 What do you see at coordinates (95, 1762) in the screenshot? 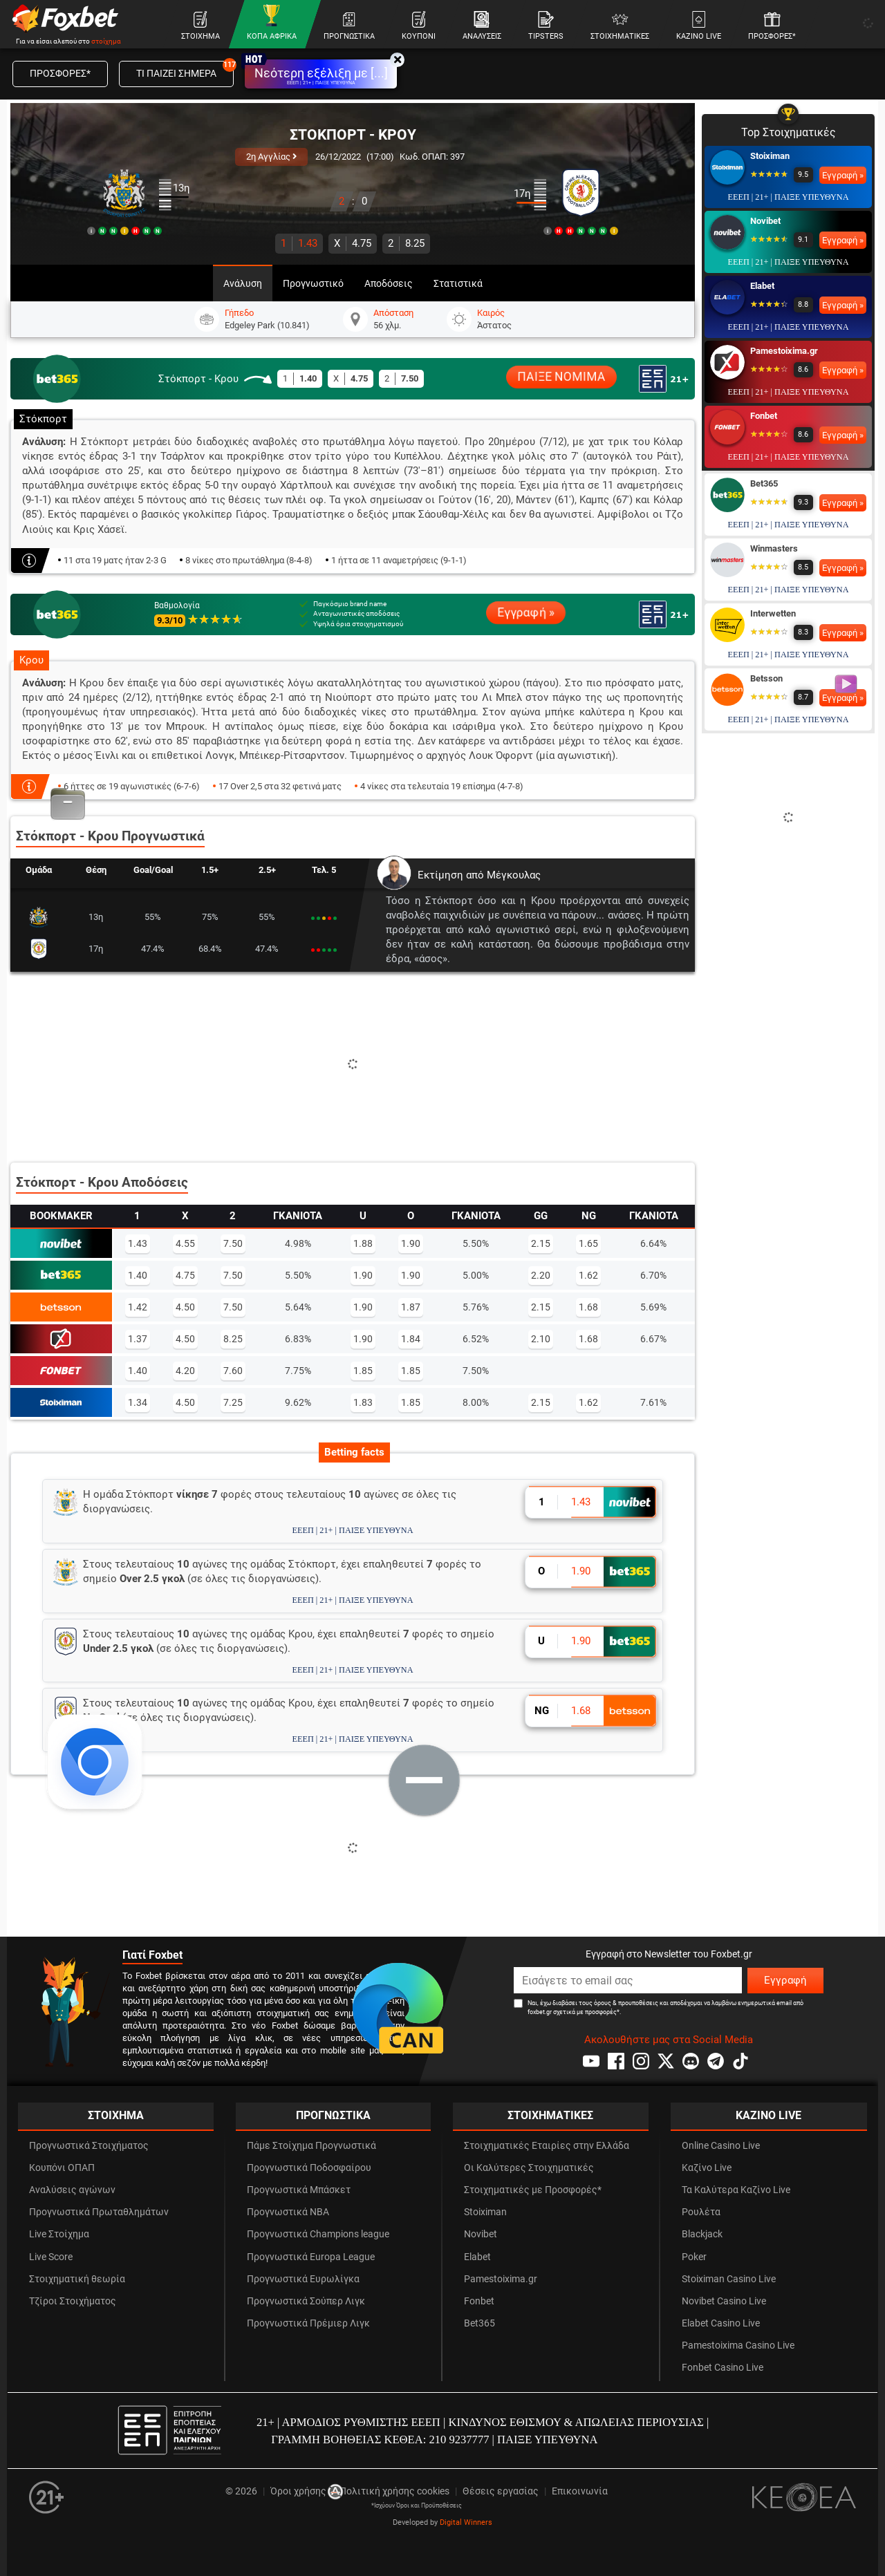
I see `open chromium web browser` at bounding box center [95, 1762].